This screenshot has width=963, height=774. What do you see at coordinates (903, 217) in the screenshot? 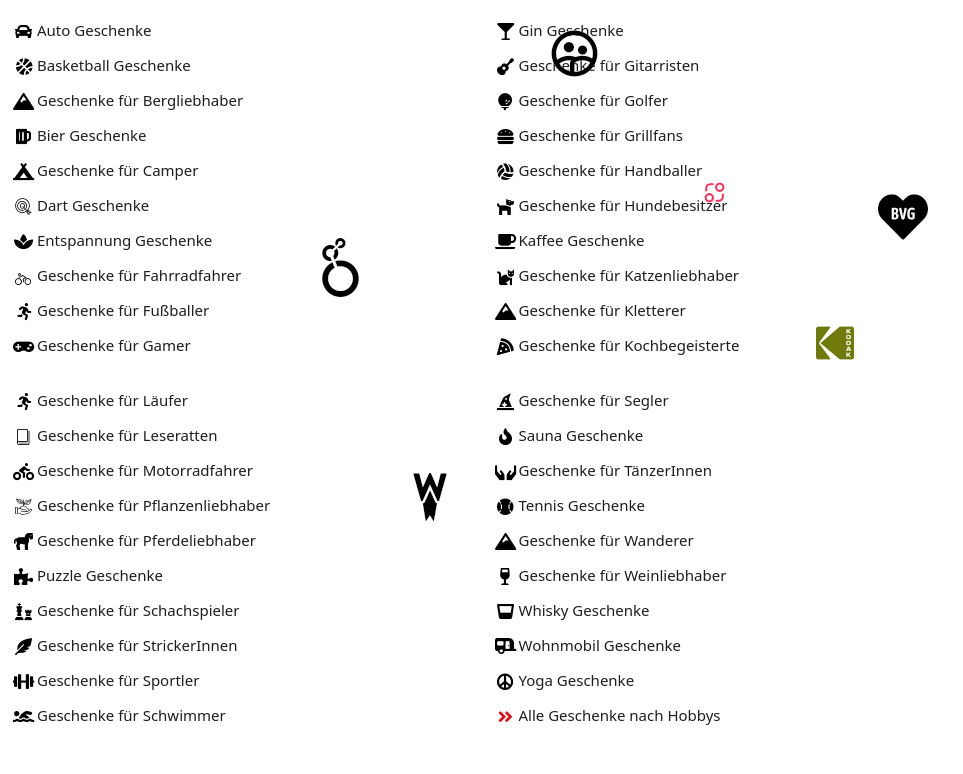
I see `BVG (Berlin public transit) app or service` at bounding box center [903, 217].